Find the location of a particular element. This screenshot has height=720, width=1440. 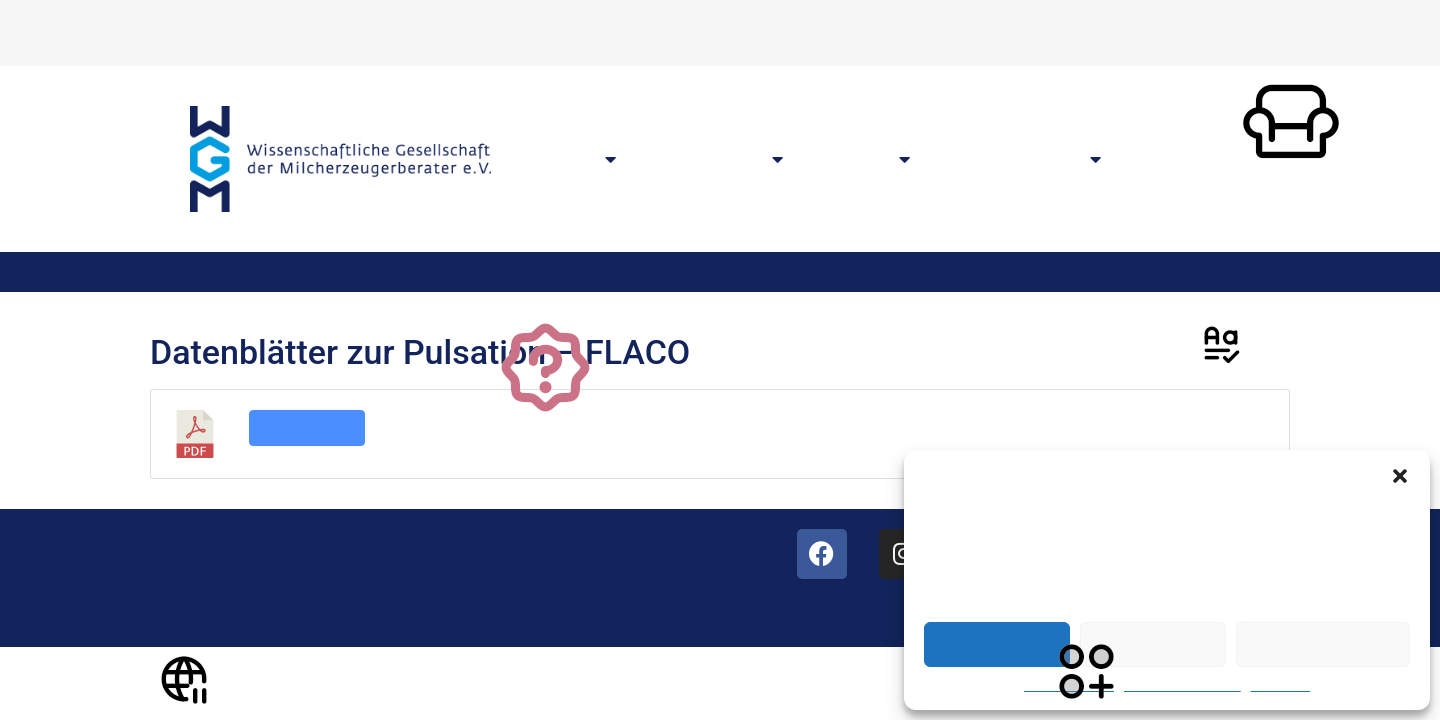

add a new item to a collection is located at coordinates (1086, 671).